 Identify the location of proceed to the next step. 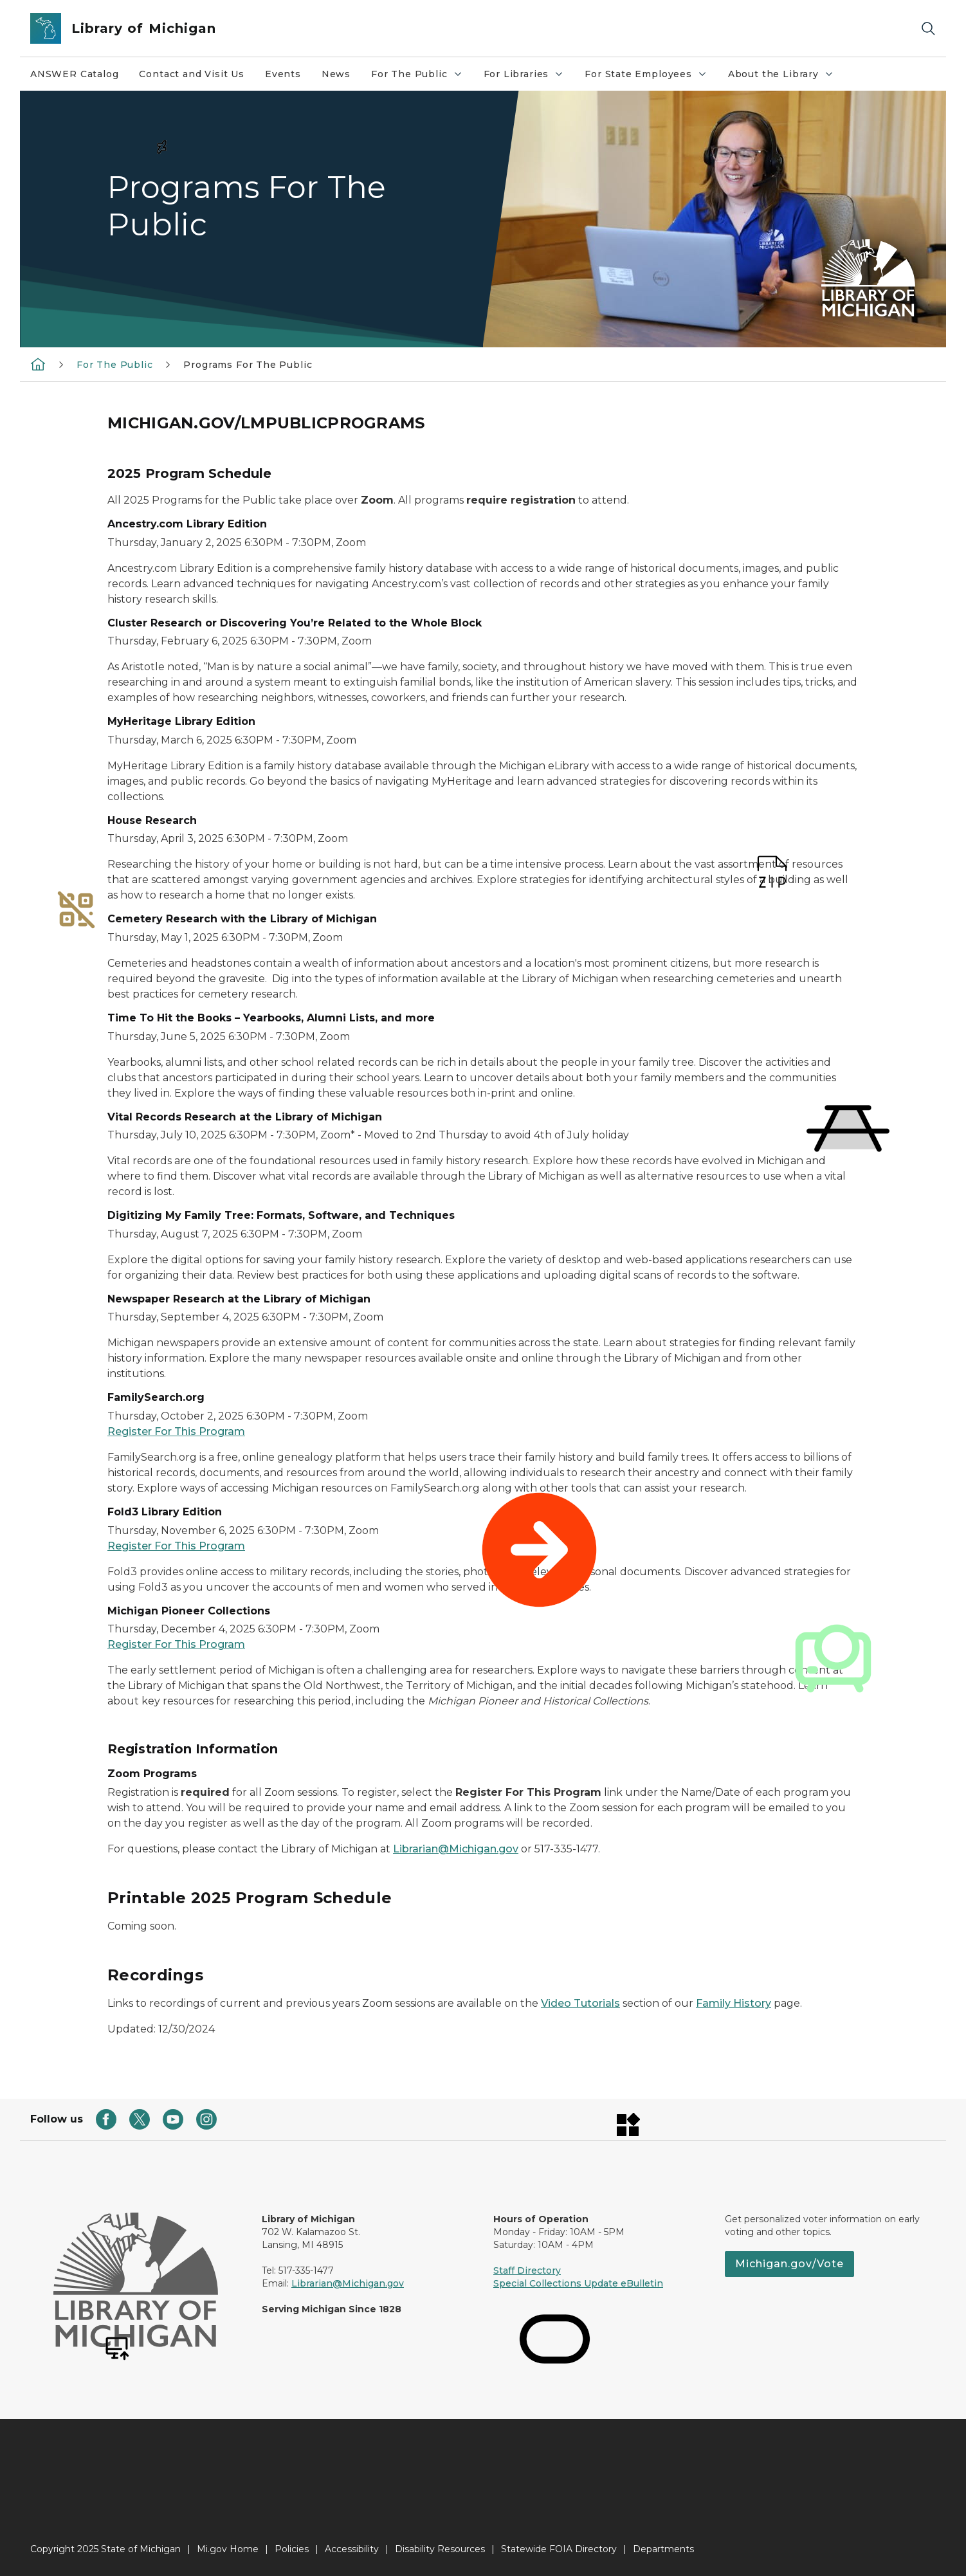
(539, 1549).